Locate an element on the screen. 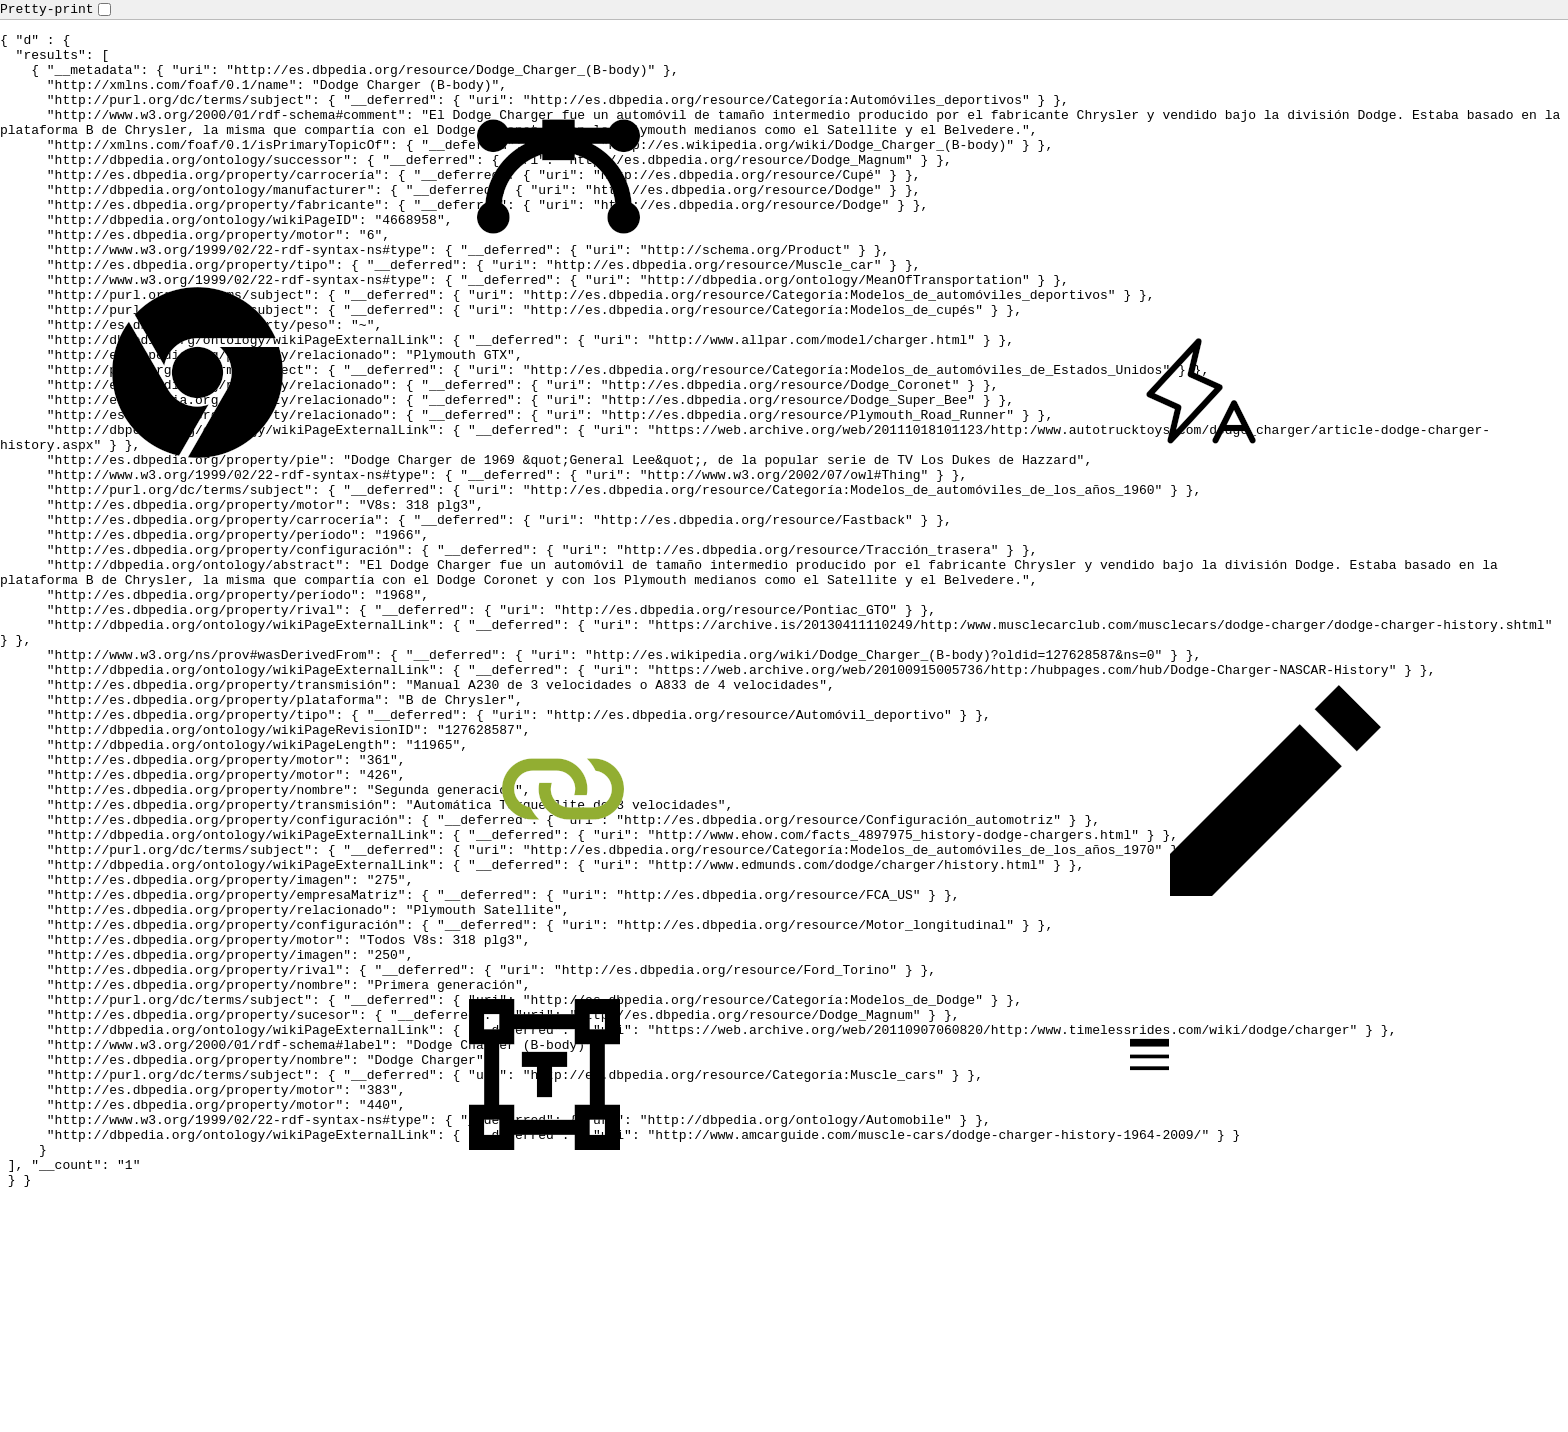 The image size is (1568, 1432). view queue or playlist is located at coordinates (1149, 1054).